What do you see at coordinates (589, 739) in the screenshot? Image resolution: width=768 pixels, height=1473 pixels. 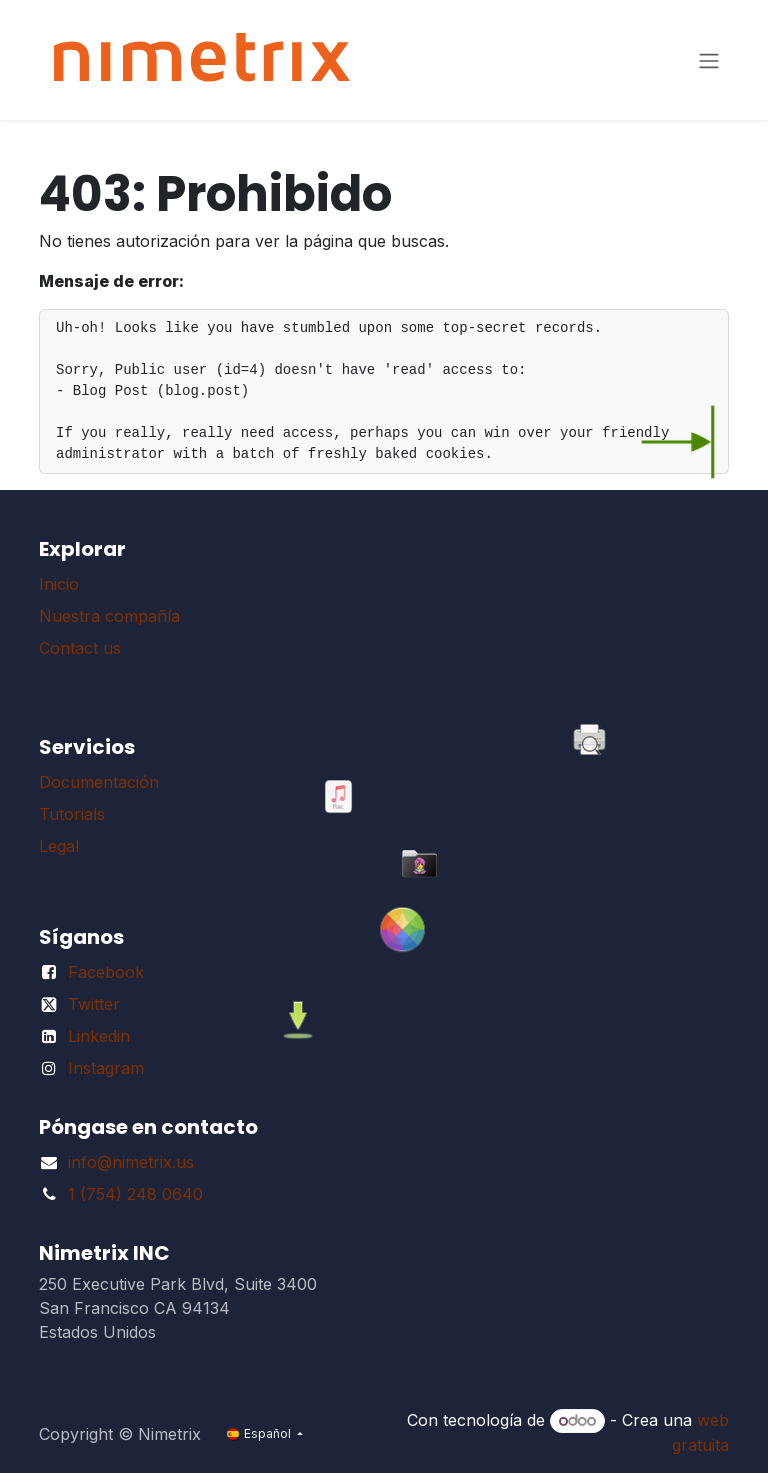 I see `preview document before printing` at bounding box center [589, 739].